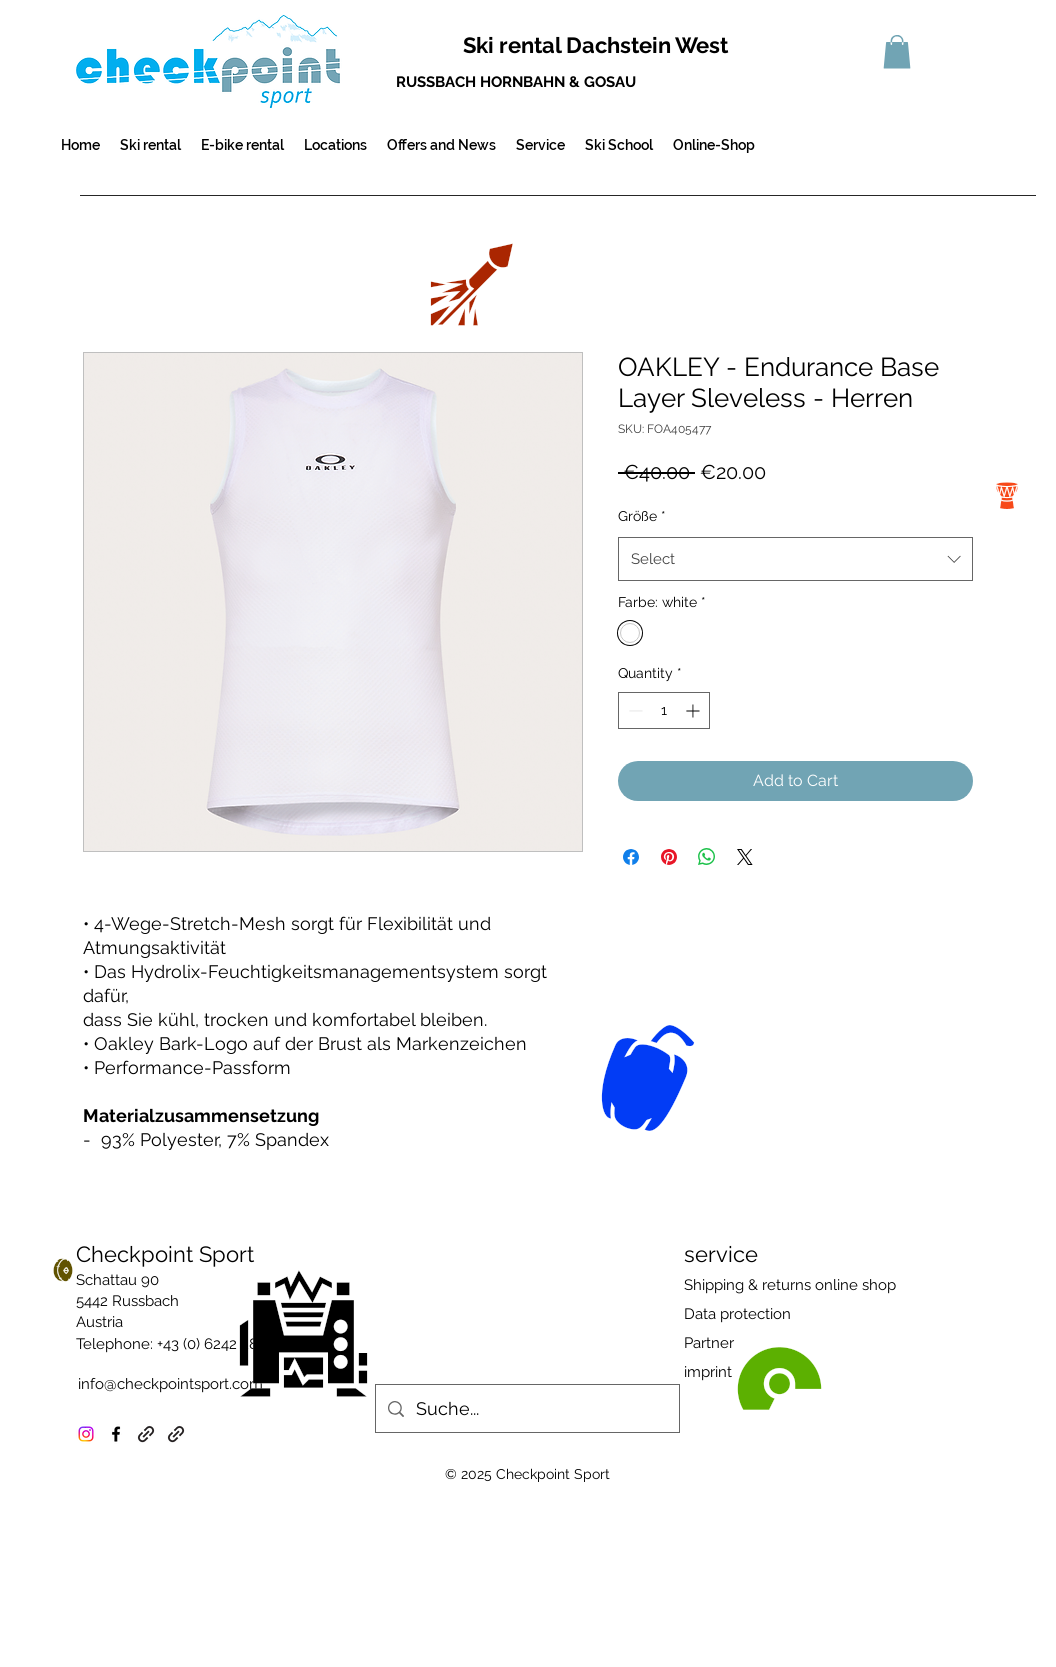 The width and height of the screenshot is (1056, 1667). Describe the element at coordinates (472, 283) in the screenshot. I see `launch celebration or fireworks effect` at that location.